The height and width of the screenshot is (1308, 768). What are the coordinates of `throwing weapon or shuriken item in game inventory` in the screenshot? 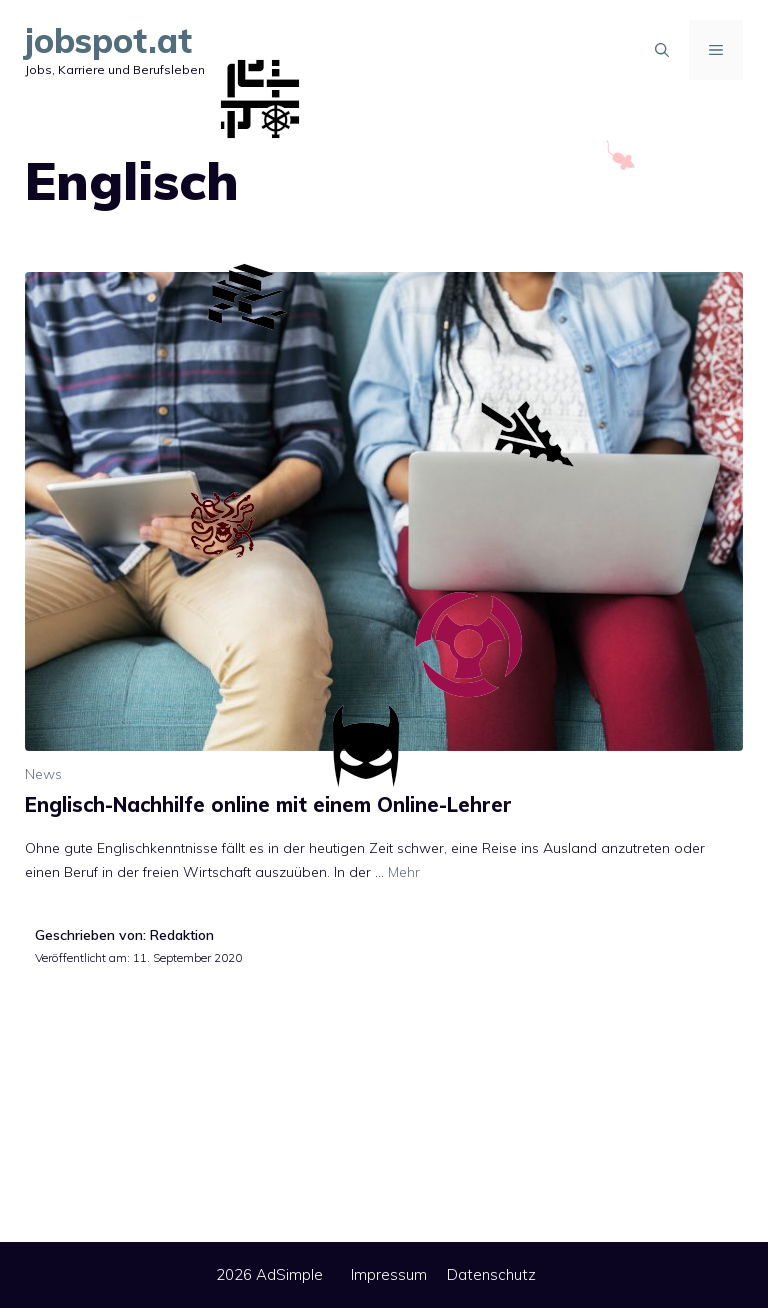 It's located at (468, 643).